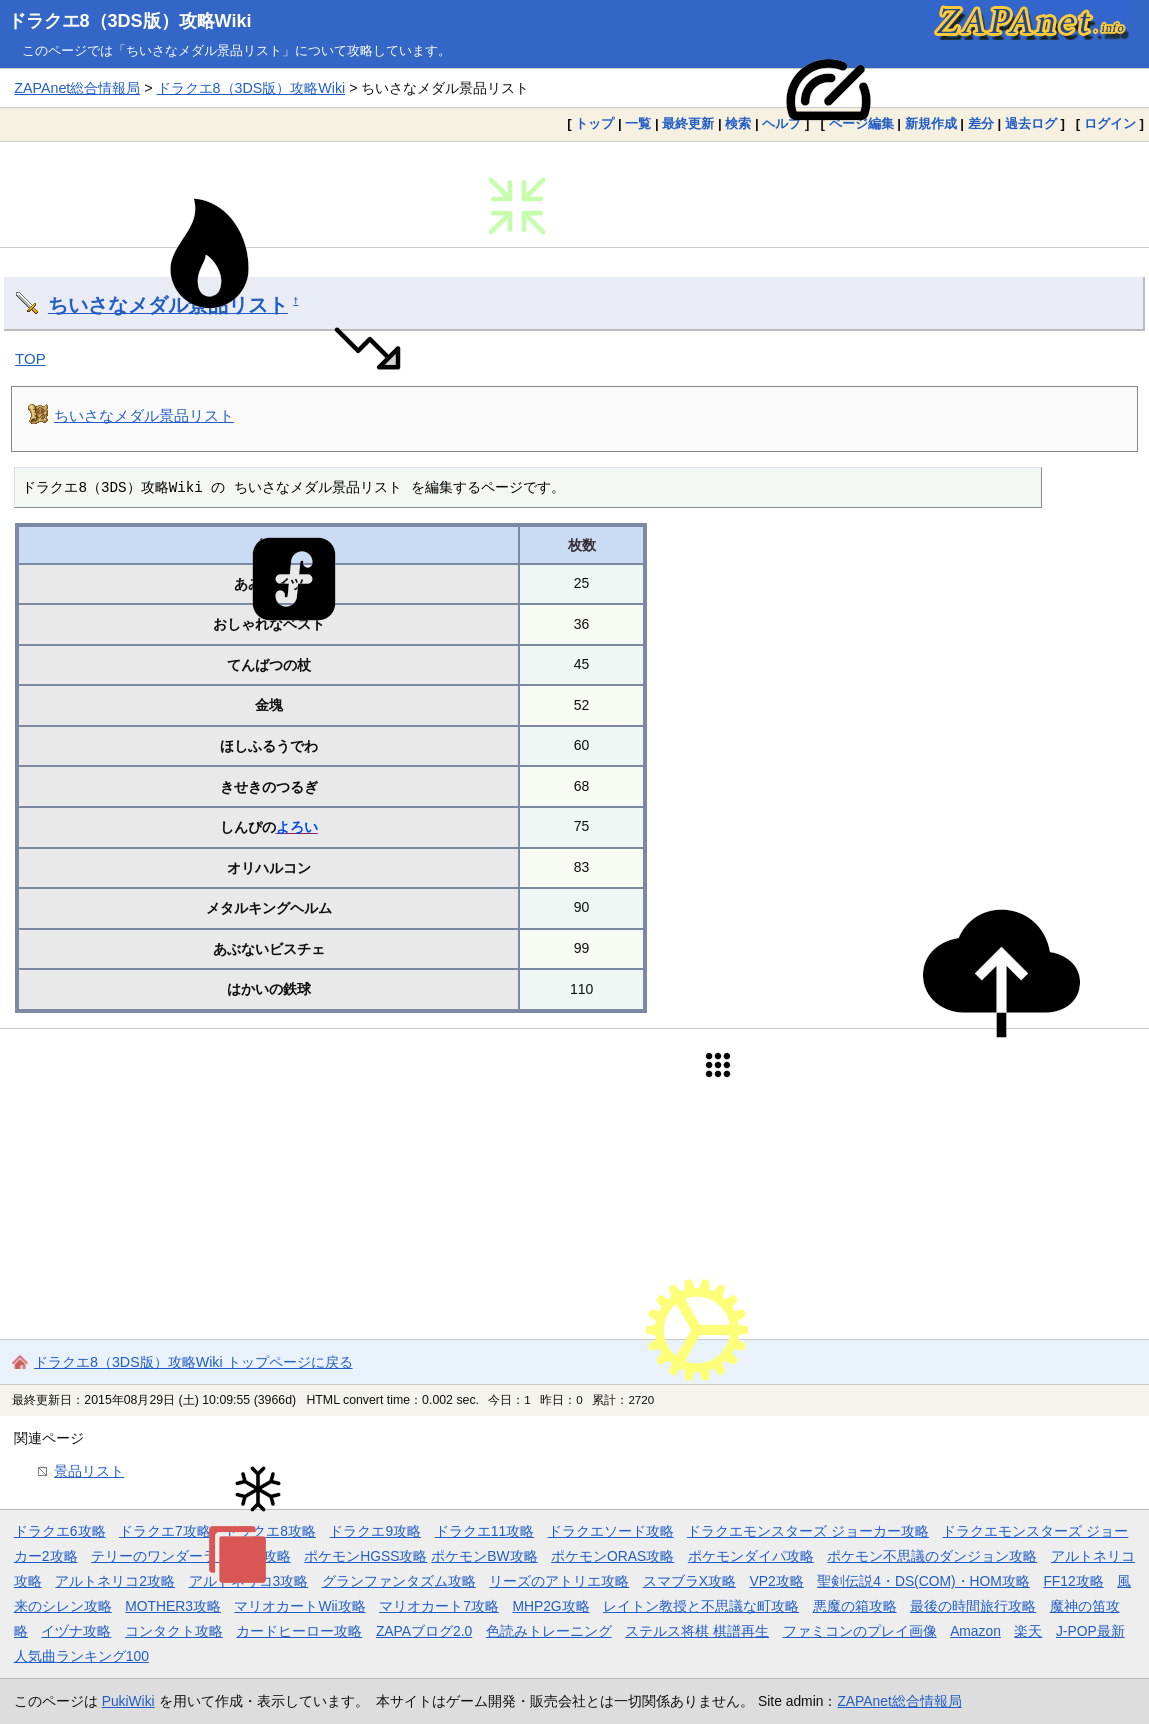 This screenshot has height=1724, width=1149. Describe the element at coordinates (517, 206) in the screenshot. I see `exit fullscreen mode` at that location.